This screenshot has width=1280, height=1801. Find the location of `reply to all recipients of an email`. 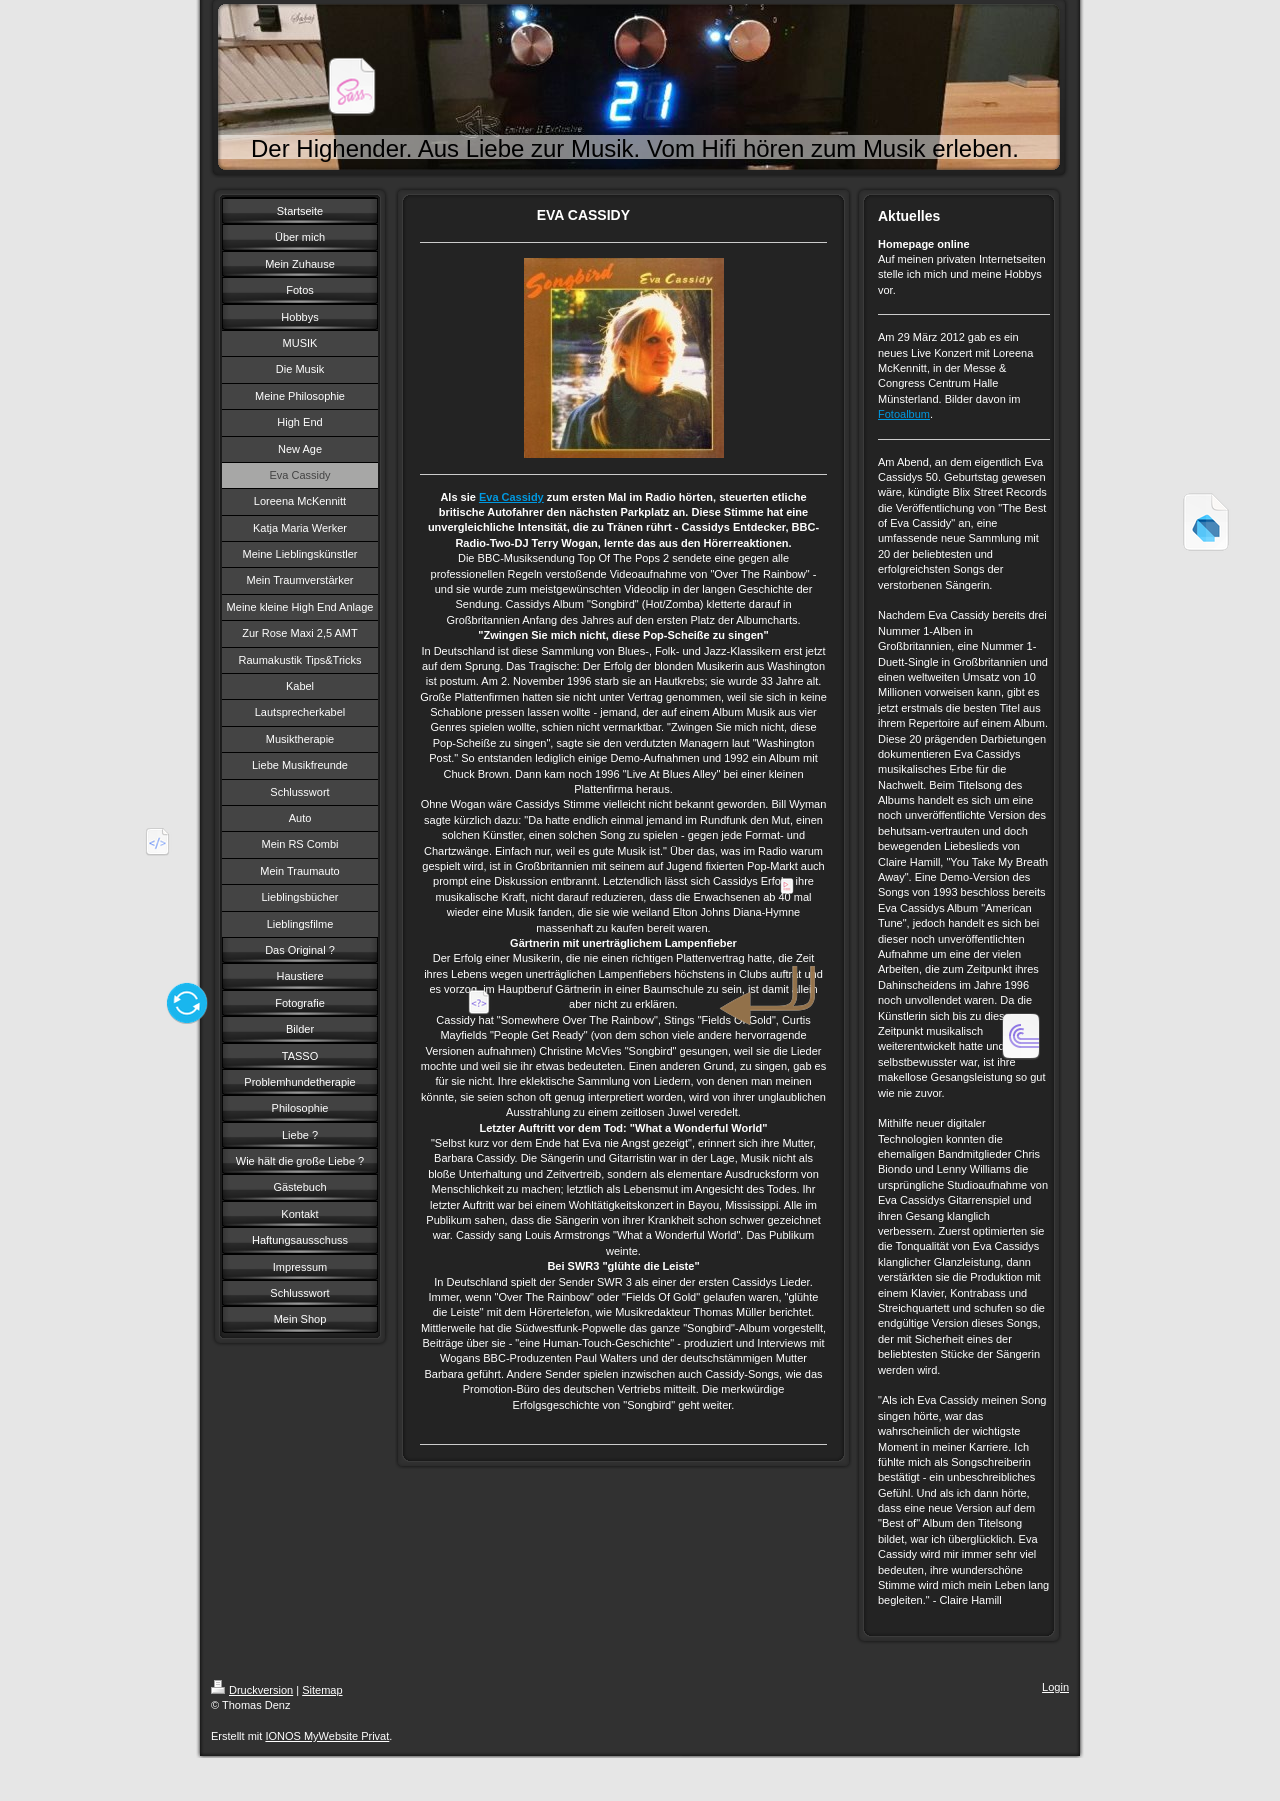

reply to all recipients of an email is located at coordinates (766, 995).